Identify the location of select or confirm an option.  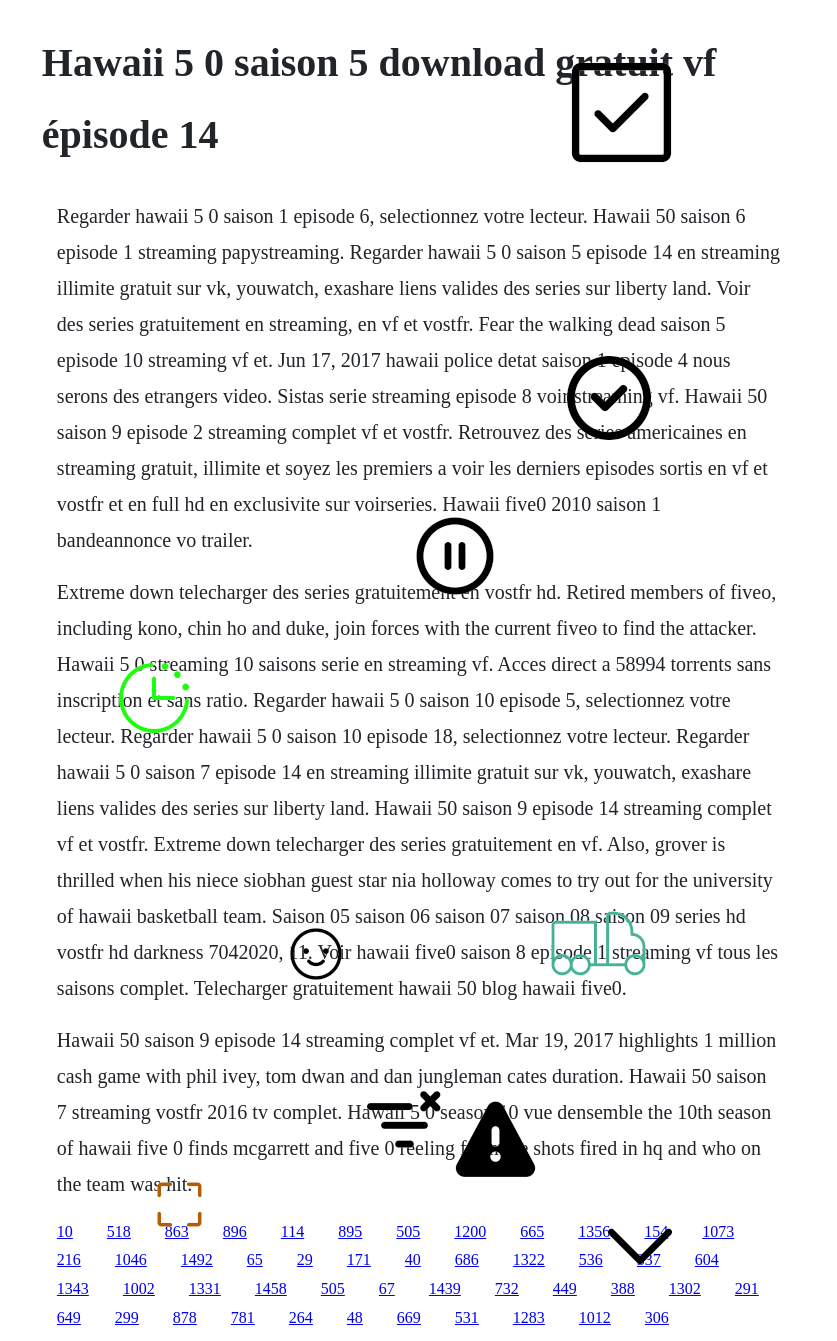
(621, 112).